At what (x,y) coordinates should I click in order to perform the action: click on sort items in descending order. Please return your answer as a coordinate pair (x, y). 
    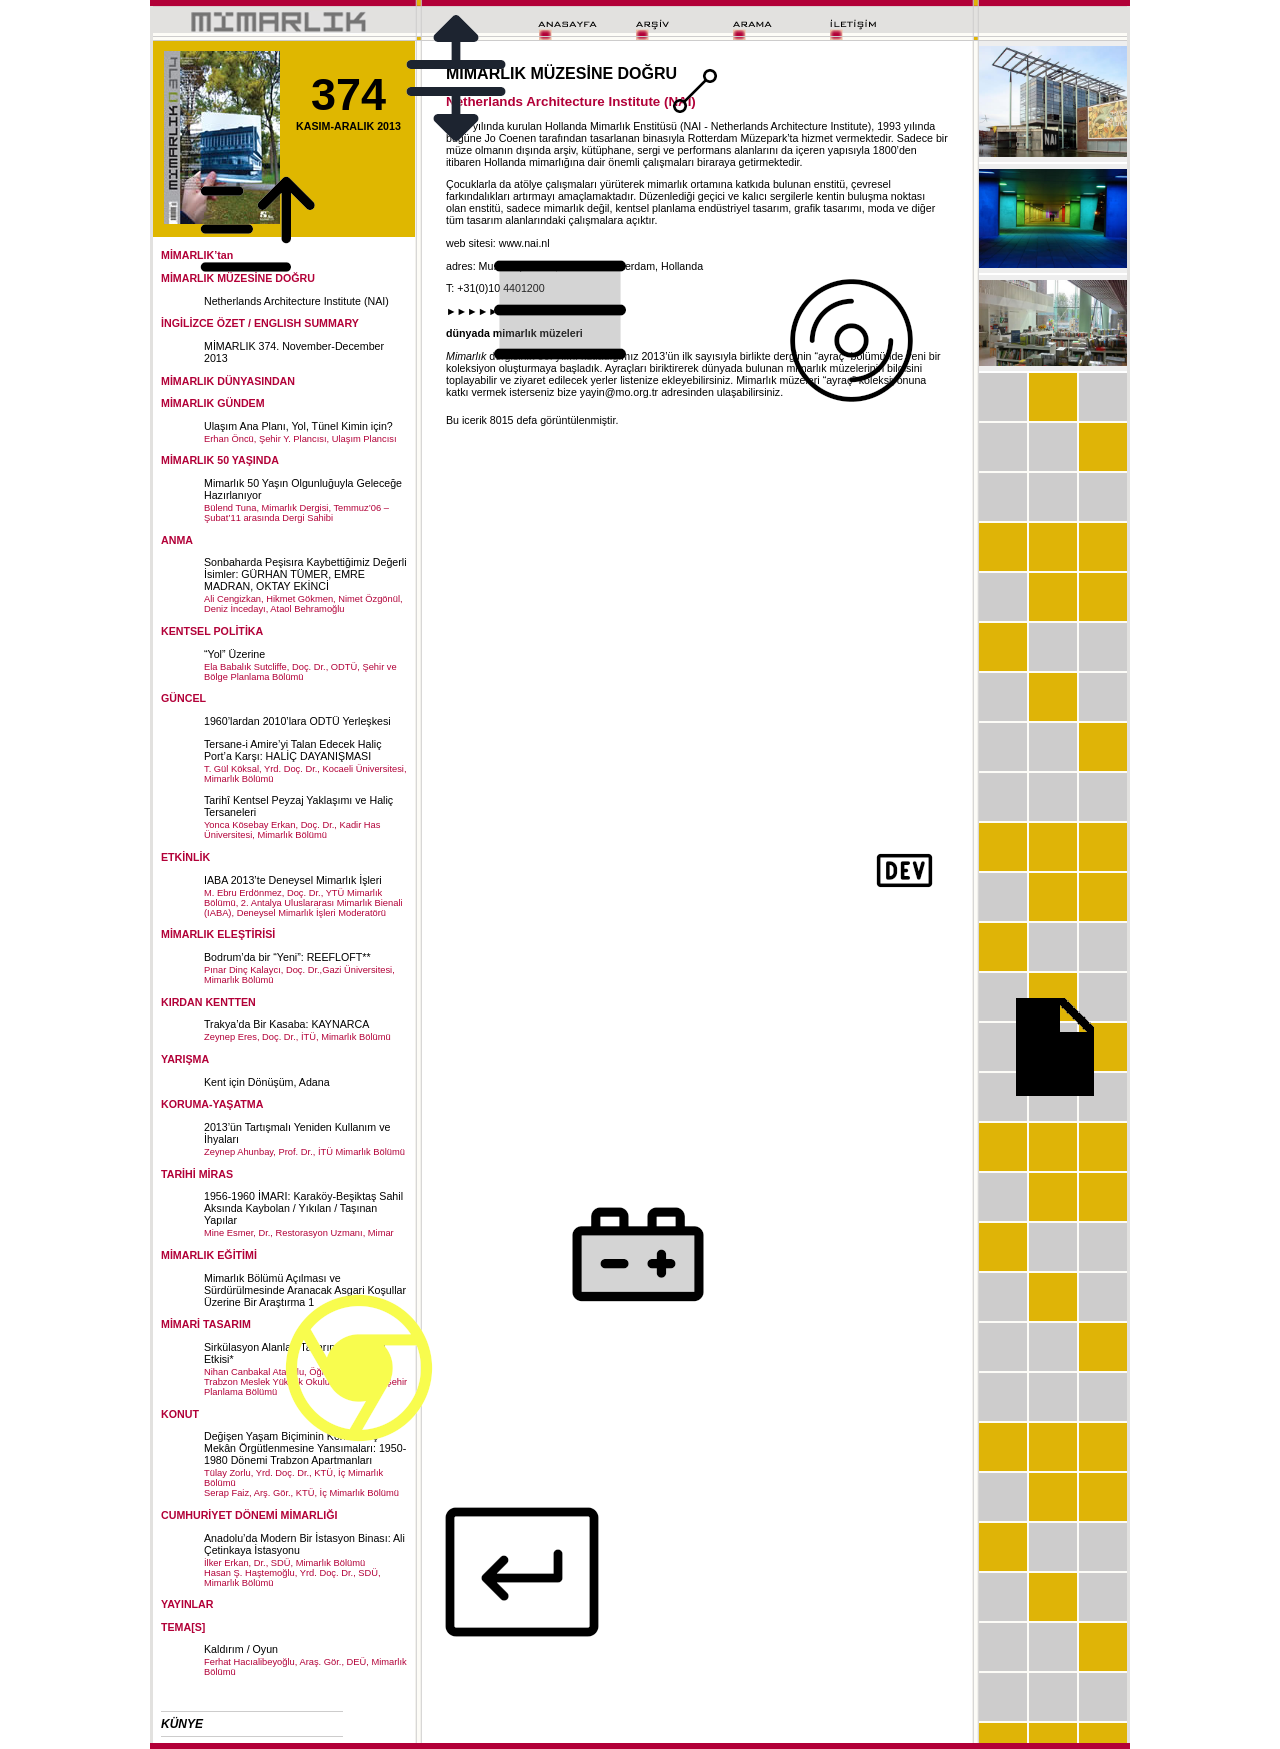
    Looking at the image, I should click on (253, 229).